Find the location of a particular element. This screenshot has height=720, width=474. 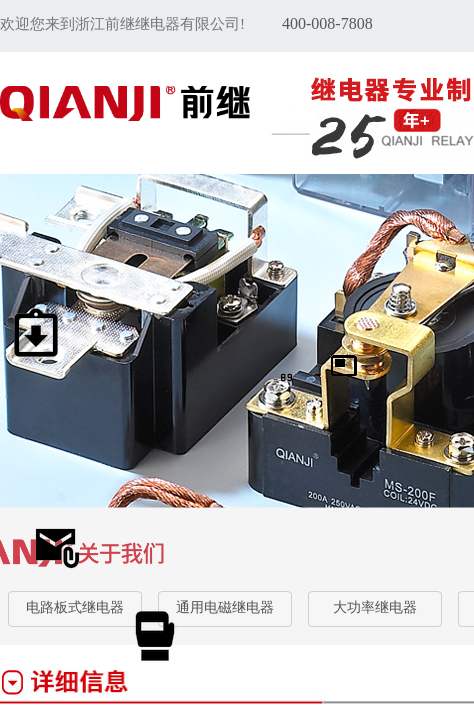

attach a file to an email is located at coordinates (57, 548).